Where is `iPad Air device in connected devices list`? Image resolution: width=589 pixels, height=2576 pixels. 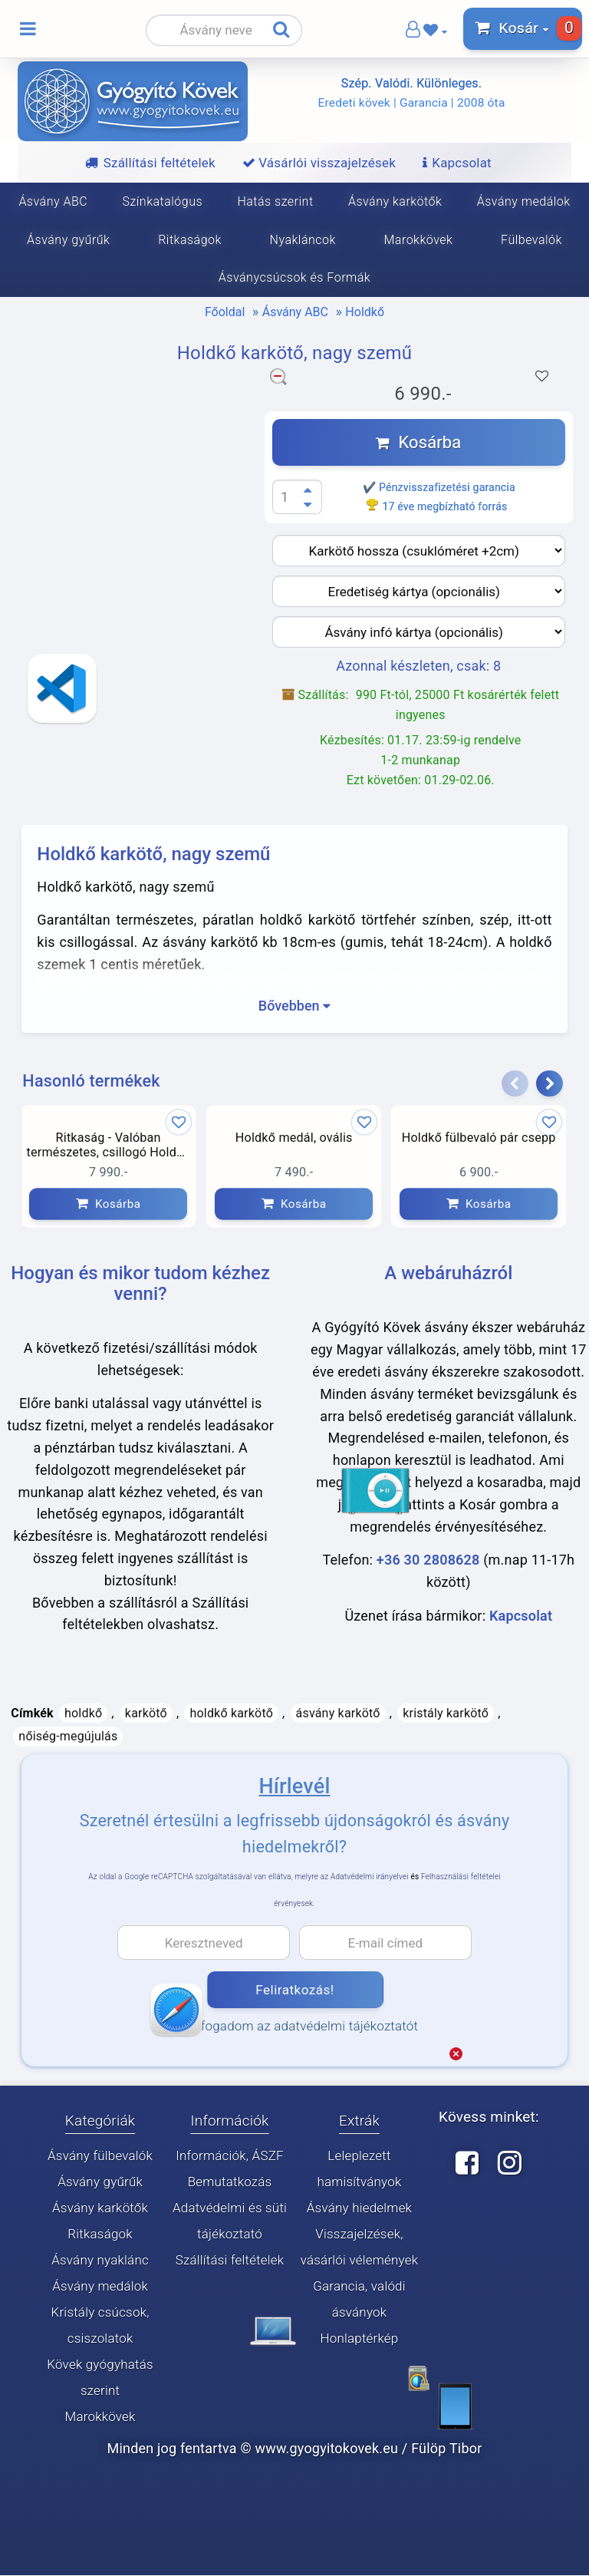 iPad Air device in connected devices list is located at coordinates (455, 2406).